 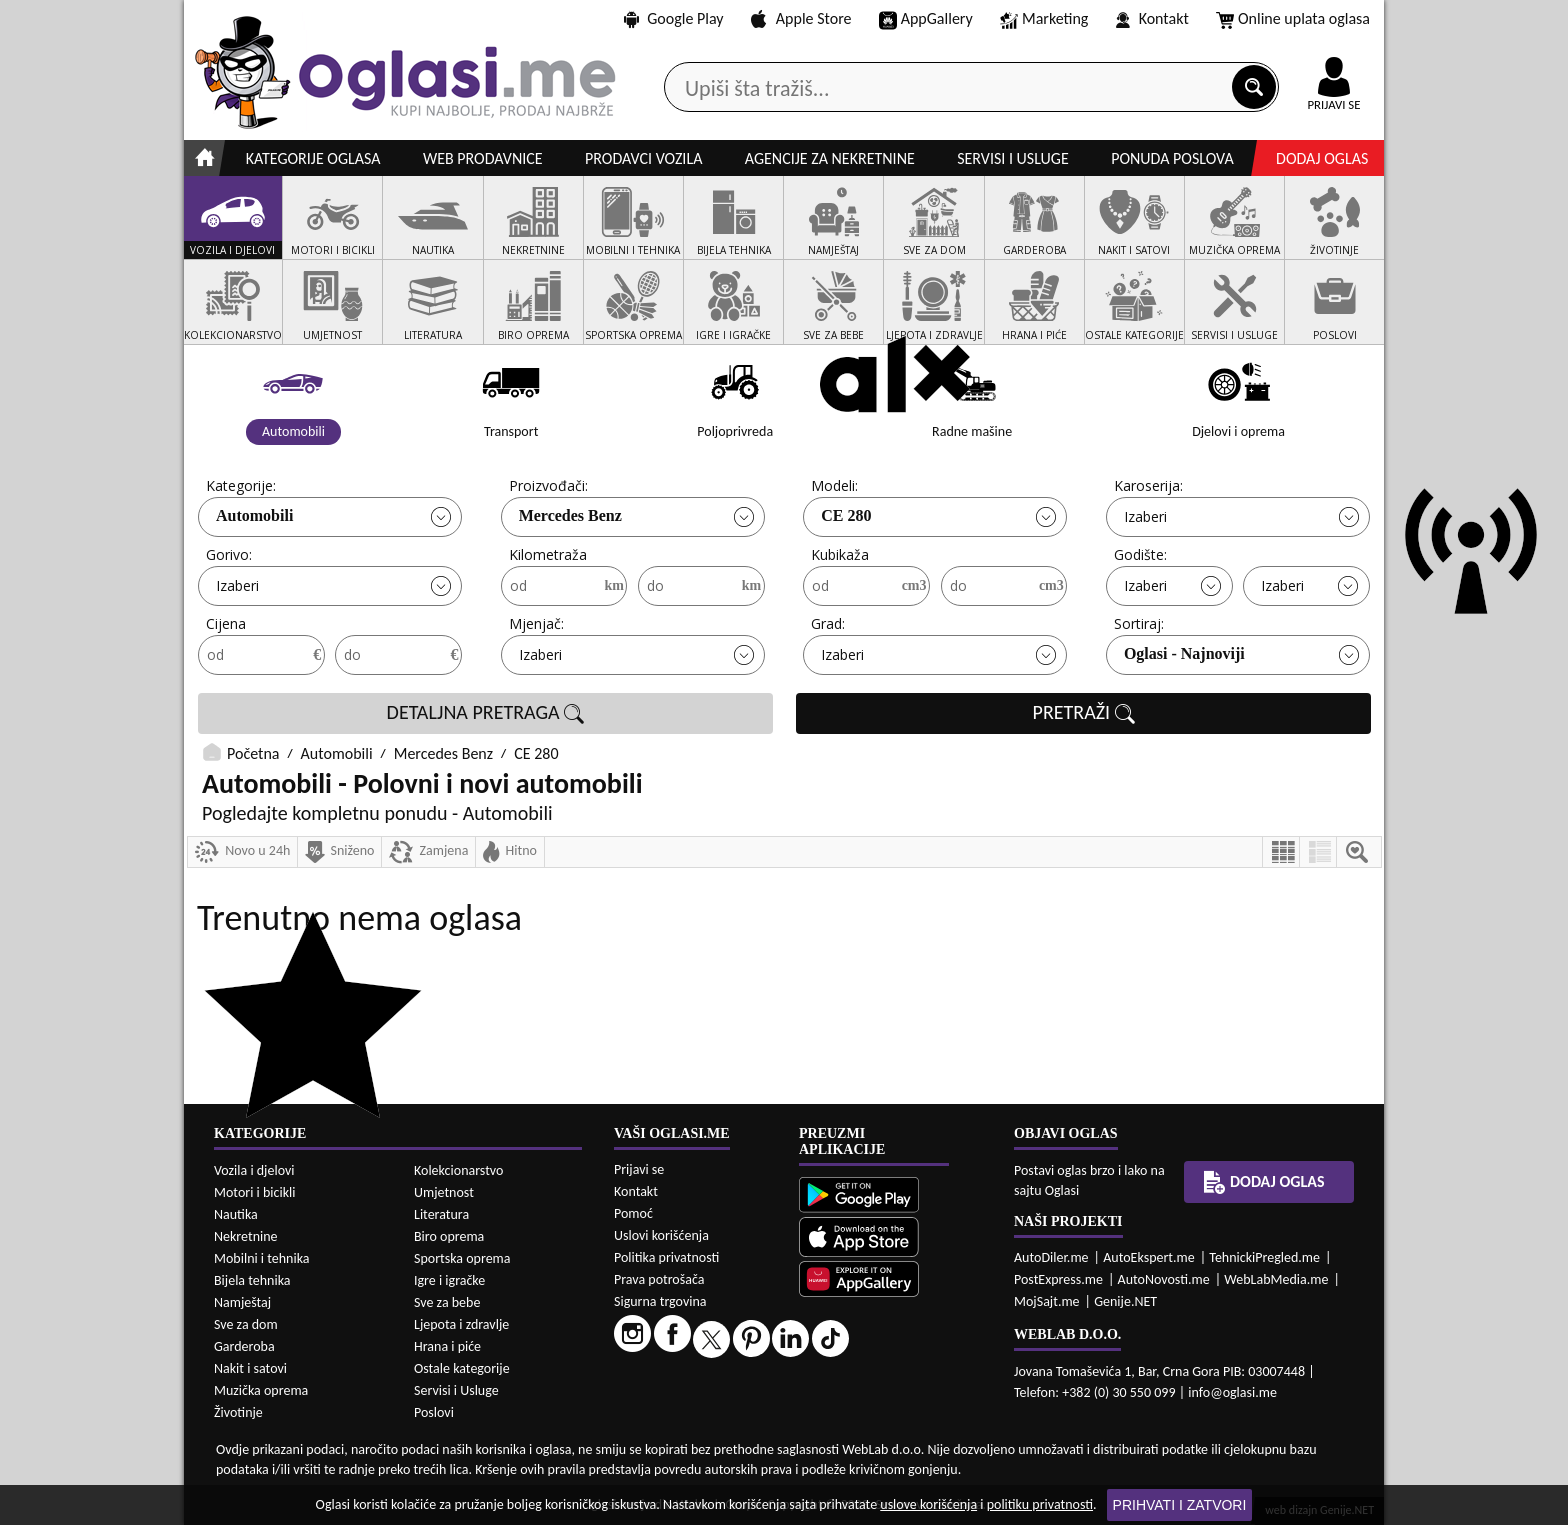 What do you see at coordinates (313, 1021) in the screenshot?
I see `add to favorites` at bounding box center [313, 1021].